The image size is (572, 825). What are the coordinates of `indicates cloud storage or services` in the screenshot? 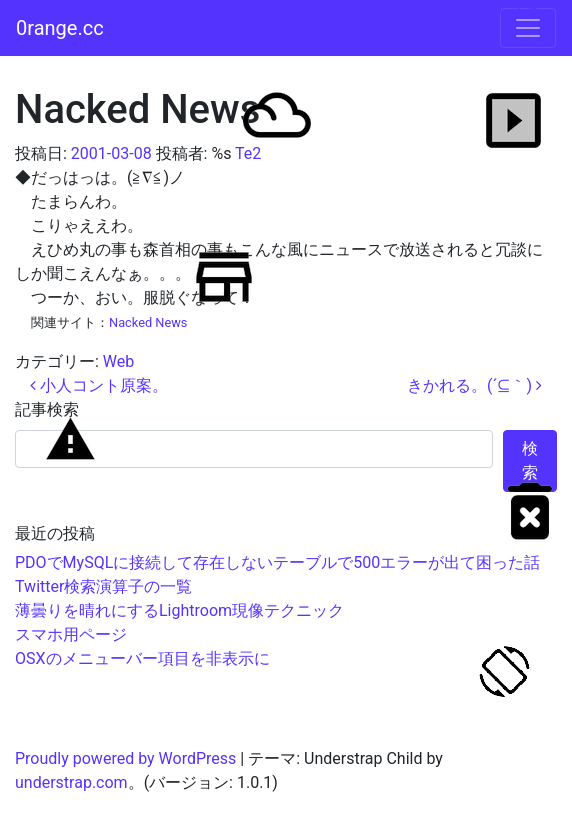 It's located at (277, 115).